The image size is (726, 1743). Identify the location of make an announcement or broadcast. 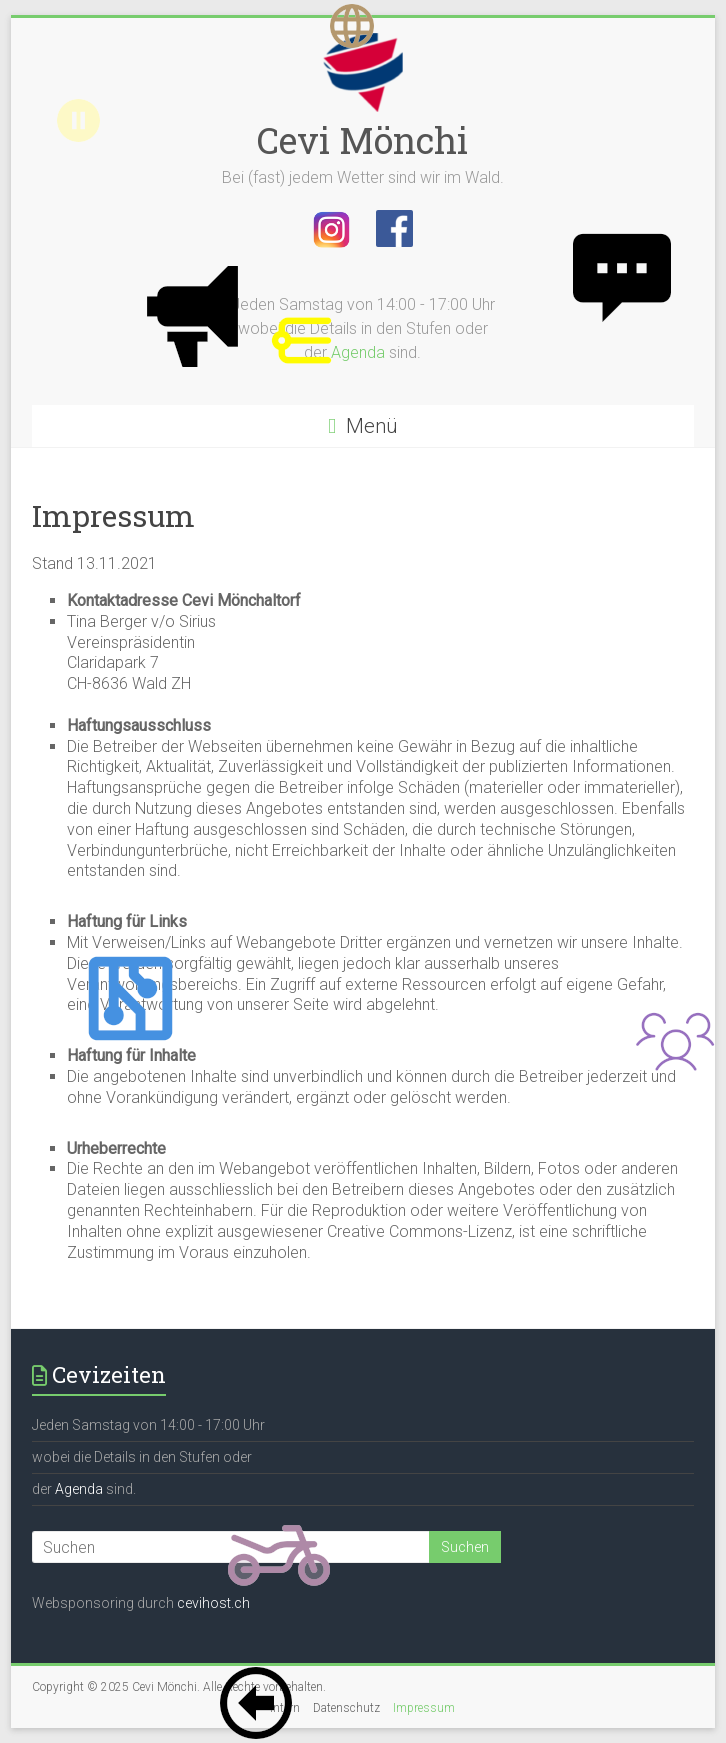
(192, 316).